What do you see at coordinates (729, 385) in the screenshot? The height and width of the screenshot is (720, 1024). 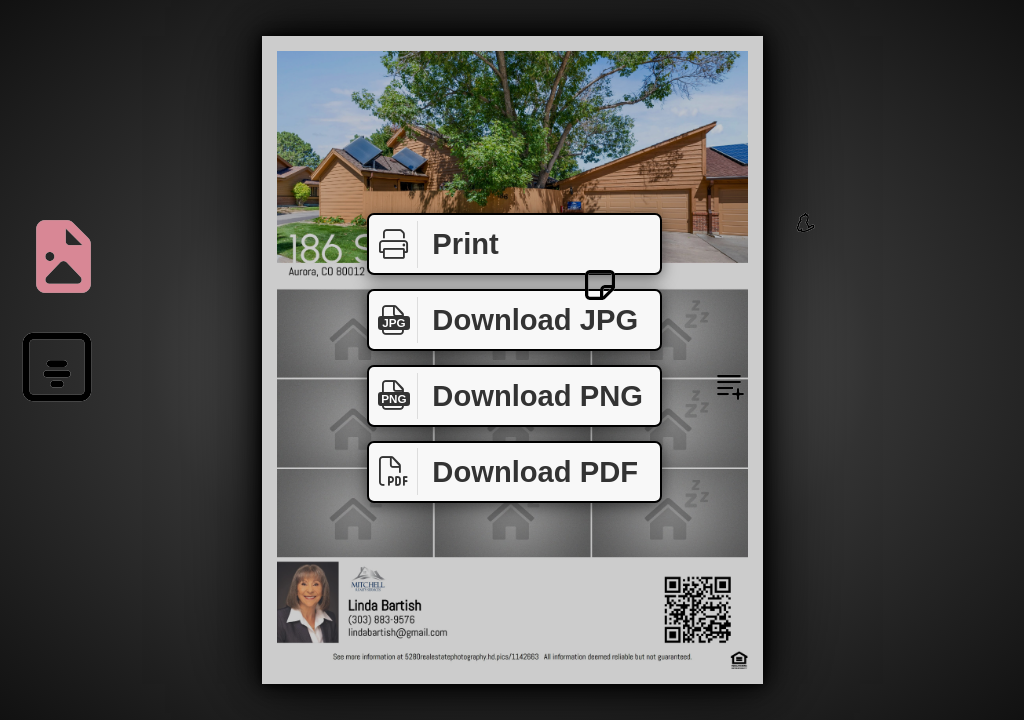 I see `add new text or text field` at bounding box center [729, 385].